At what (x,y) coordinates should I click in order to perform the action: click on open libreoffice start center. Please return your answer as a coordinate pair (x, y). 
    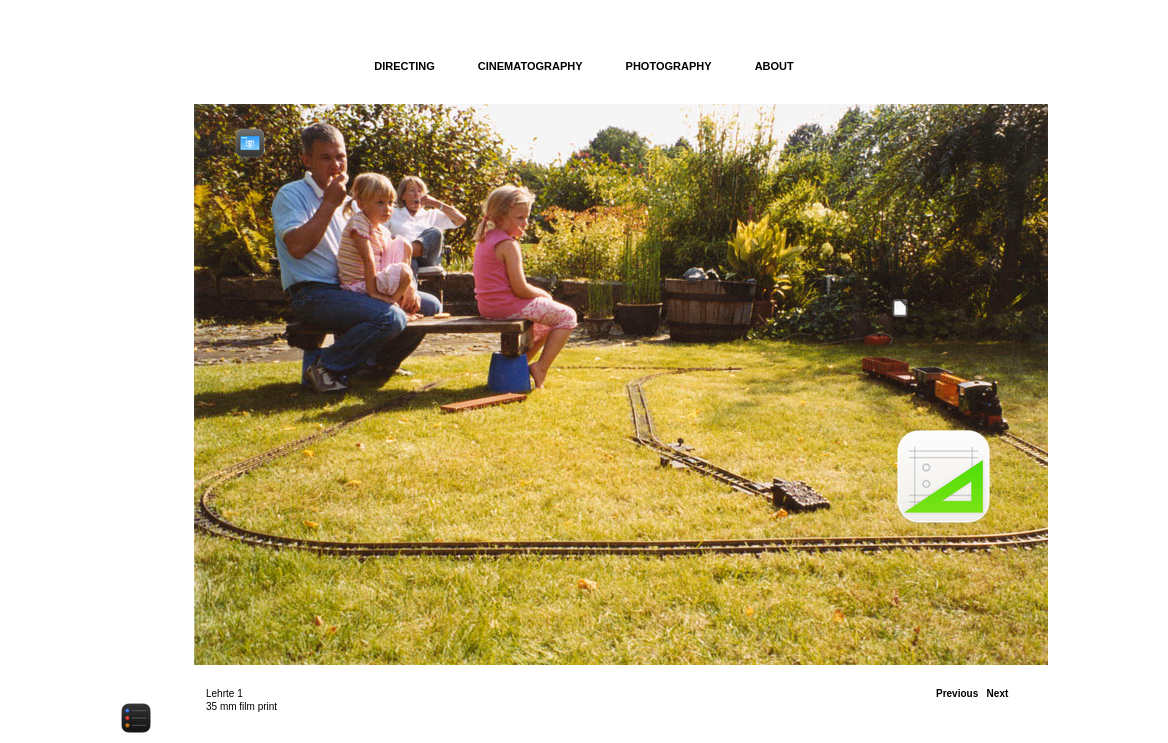
    Looking at the image, I should click on (900, 308).